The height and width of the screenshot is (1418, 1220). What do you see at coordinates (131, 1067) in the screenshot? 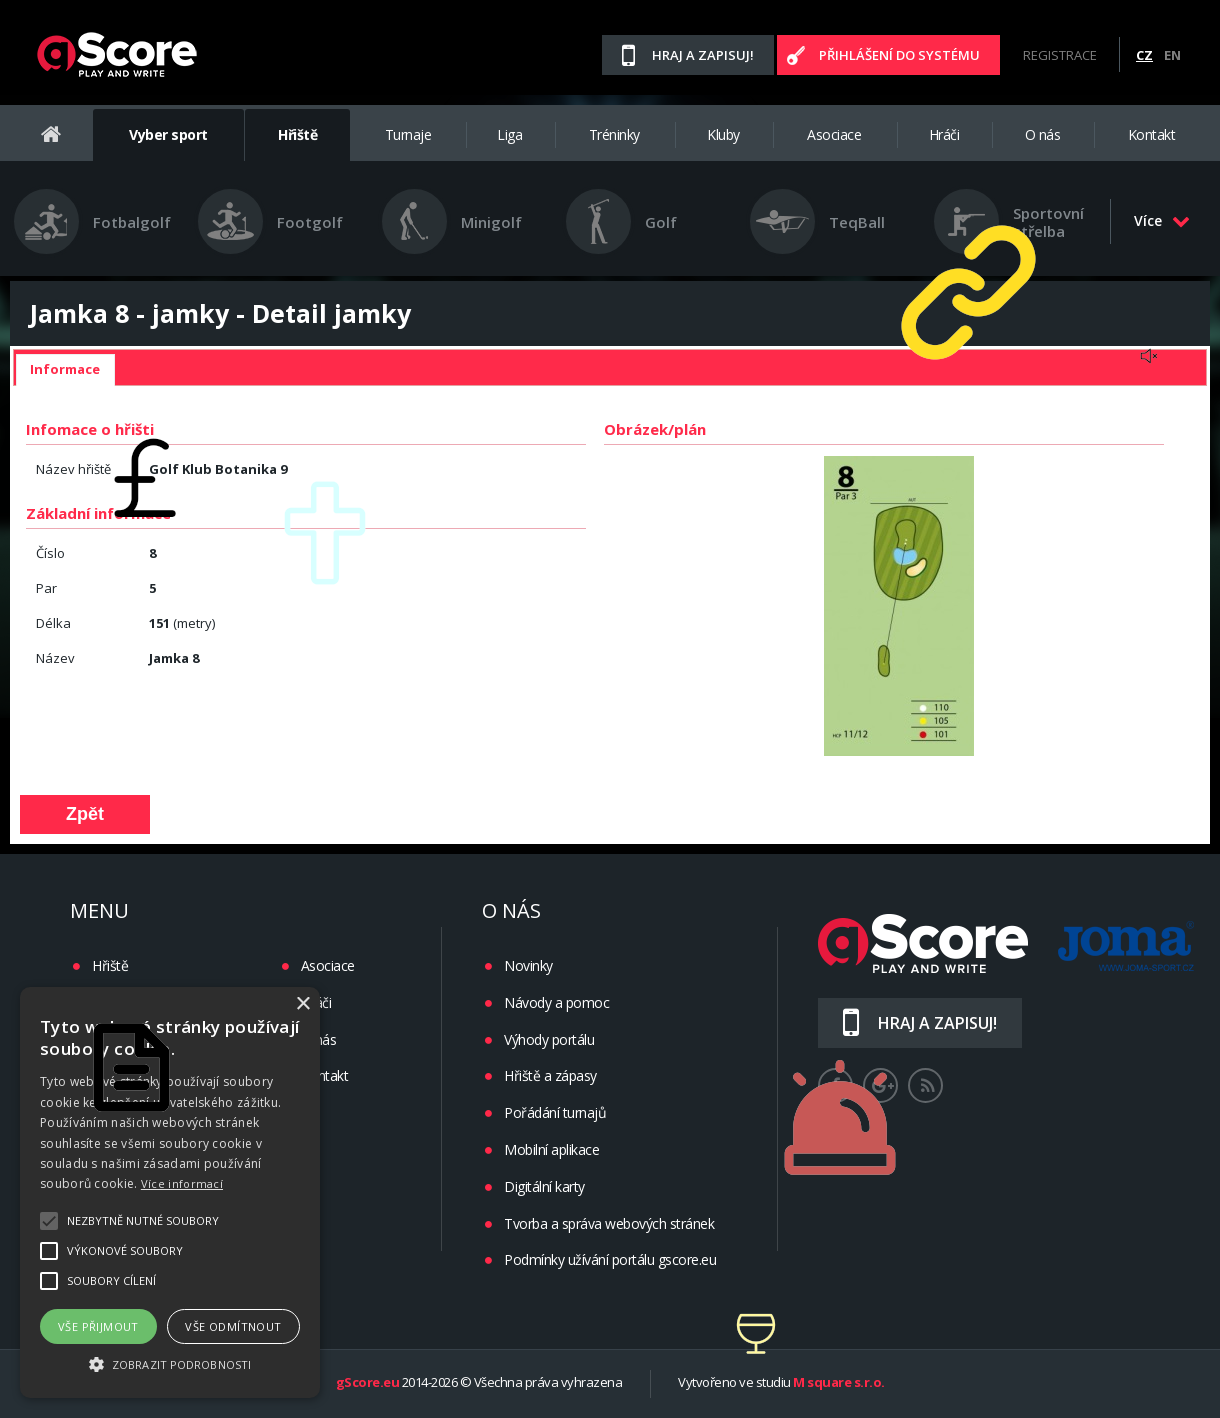
I see `view document or text file` at bounding box center [131, 1067].